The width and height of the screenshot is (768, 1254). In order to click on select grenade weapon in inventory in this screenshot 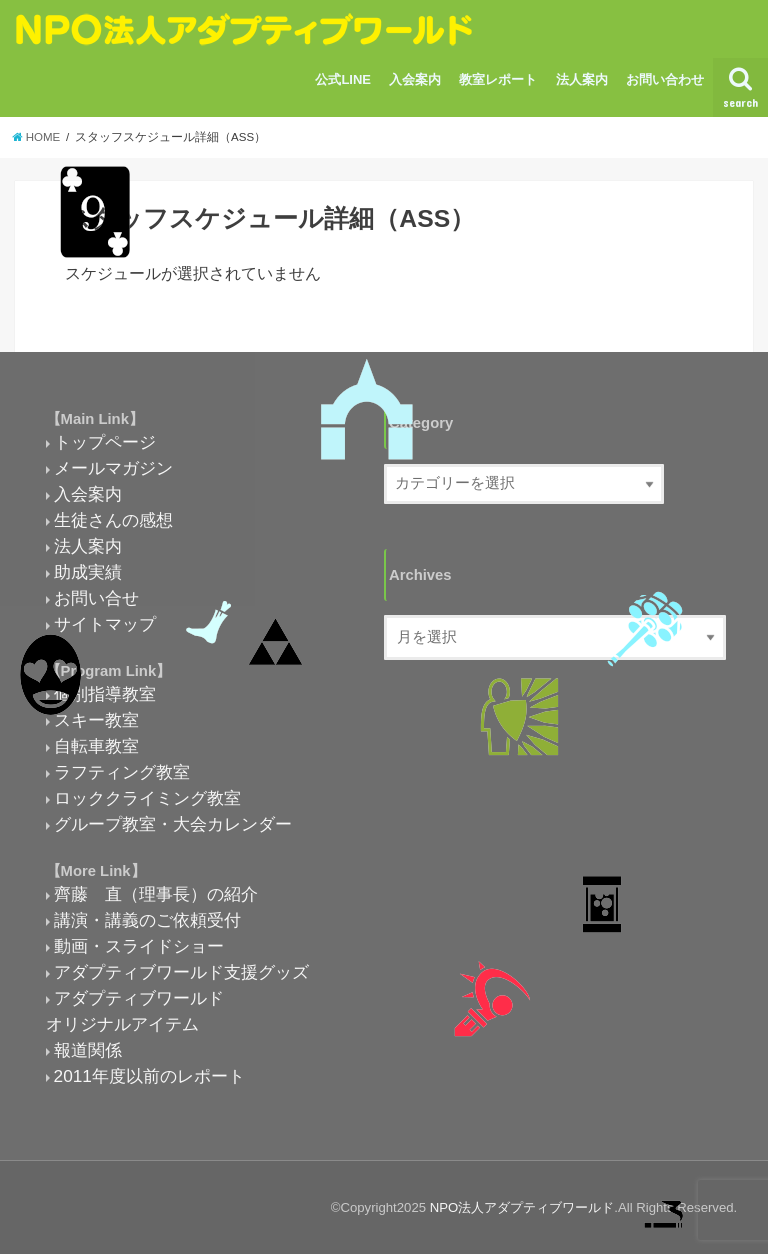, I will do `click(645, 629)`.